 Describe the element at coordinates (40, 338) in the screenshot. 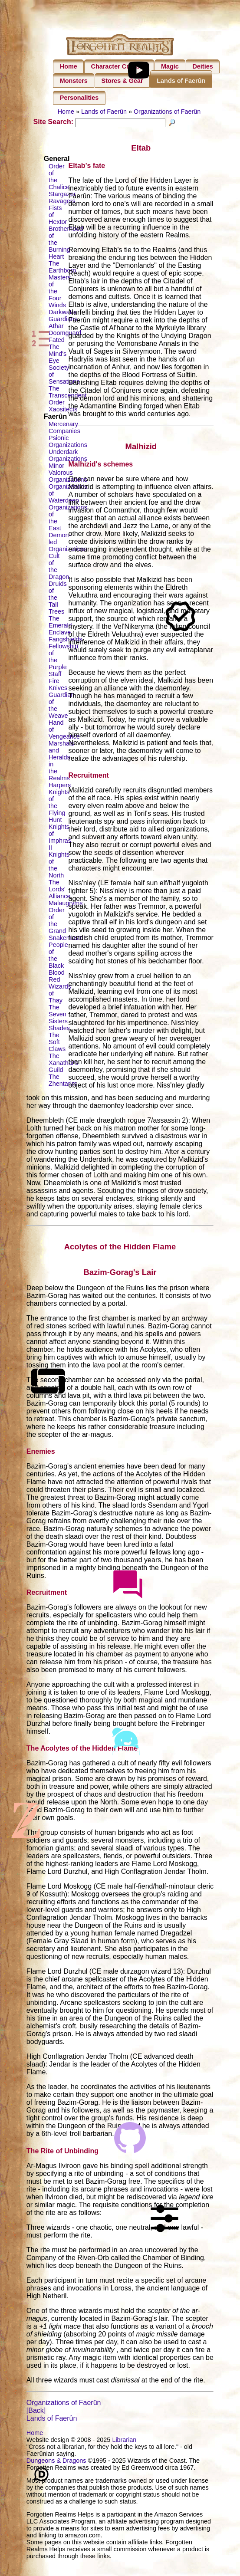

I see `create a numbered list` at that location.